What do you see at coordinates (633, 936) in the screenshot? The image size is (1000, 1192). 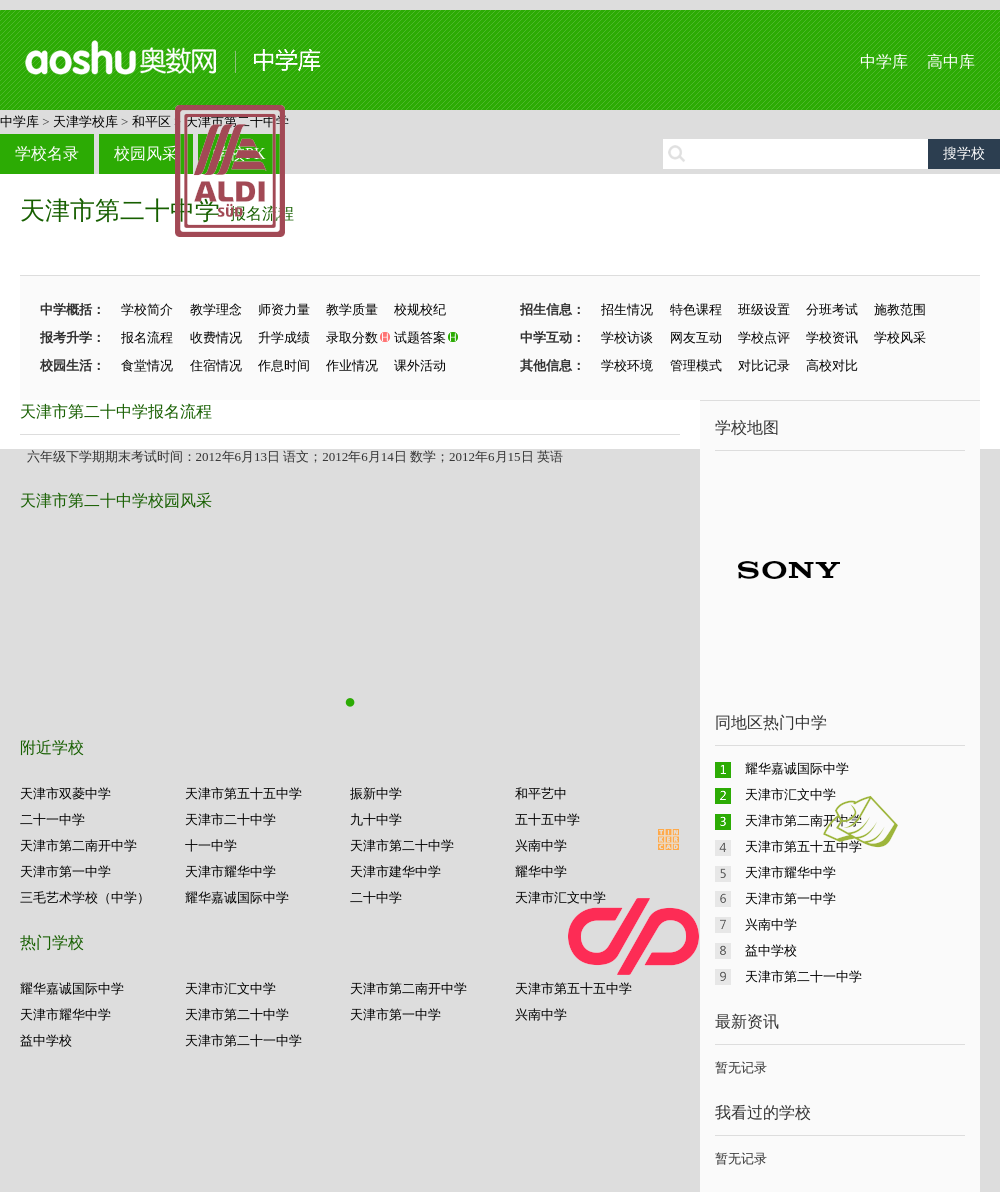 I see `visit pronouns.page website` at bounding box center [633, 936].